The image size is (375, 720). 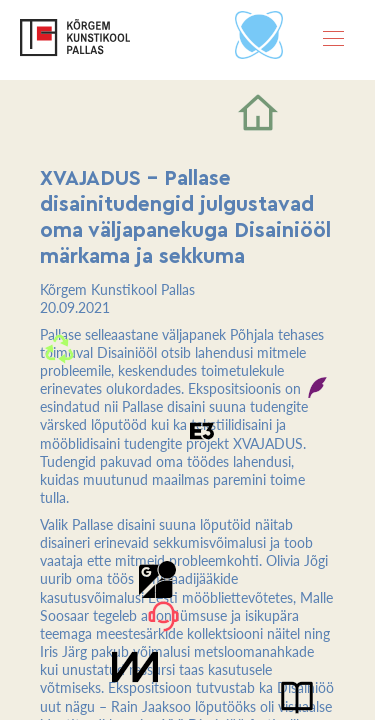 I want to click on navigate to home screen, so click(x=258, y=114).